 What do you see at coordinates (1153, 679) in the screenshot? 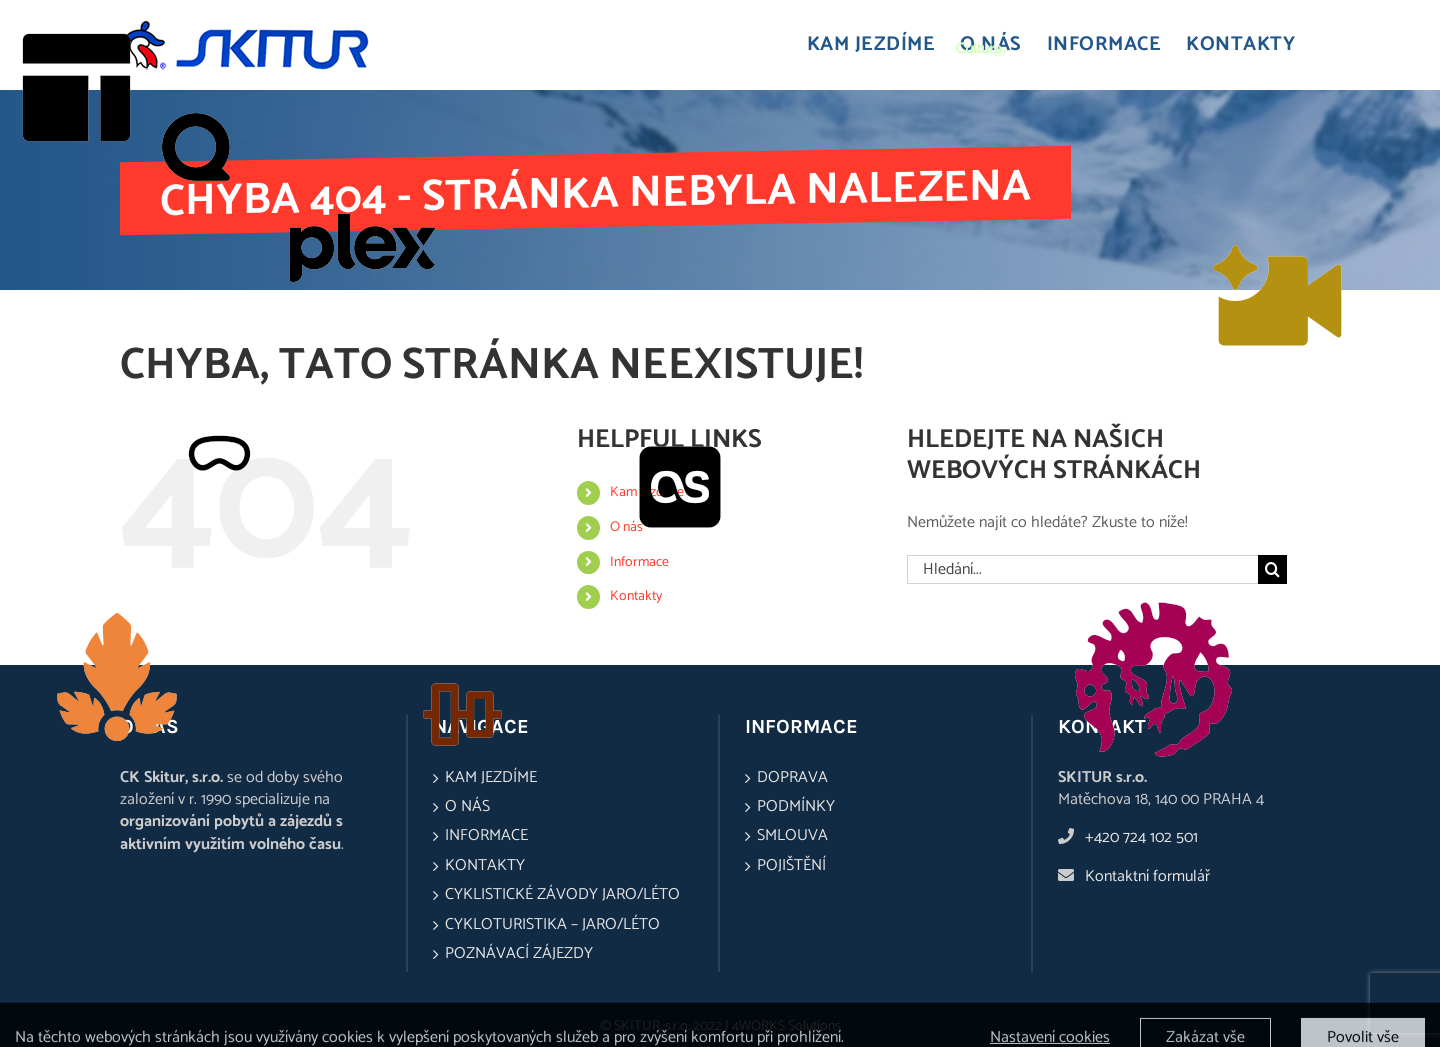
I see `paradox interactive company logo` at bounding box center [1153, 679].